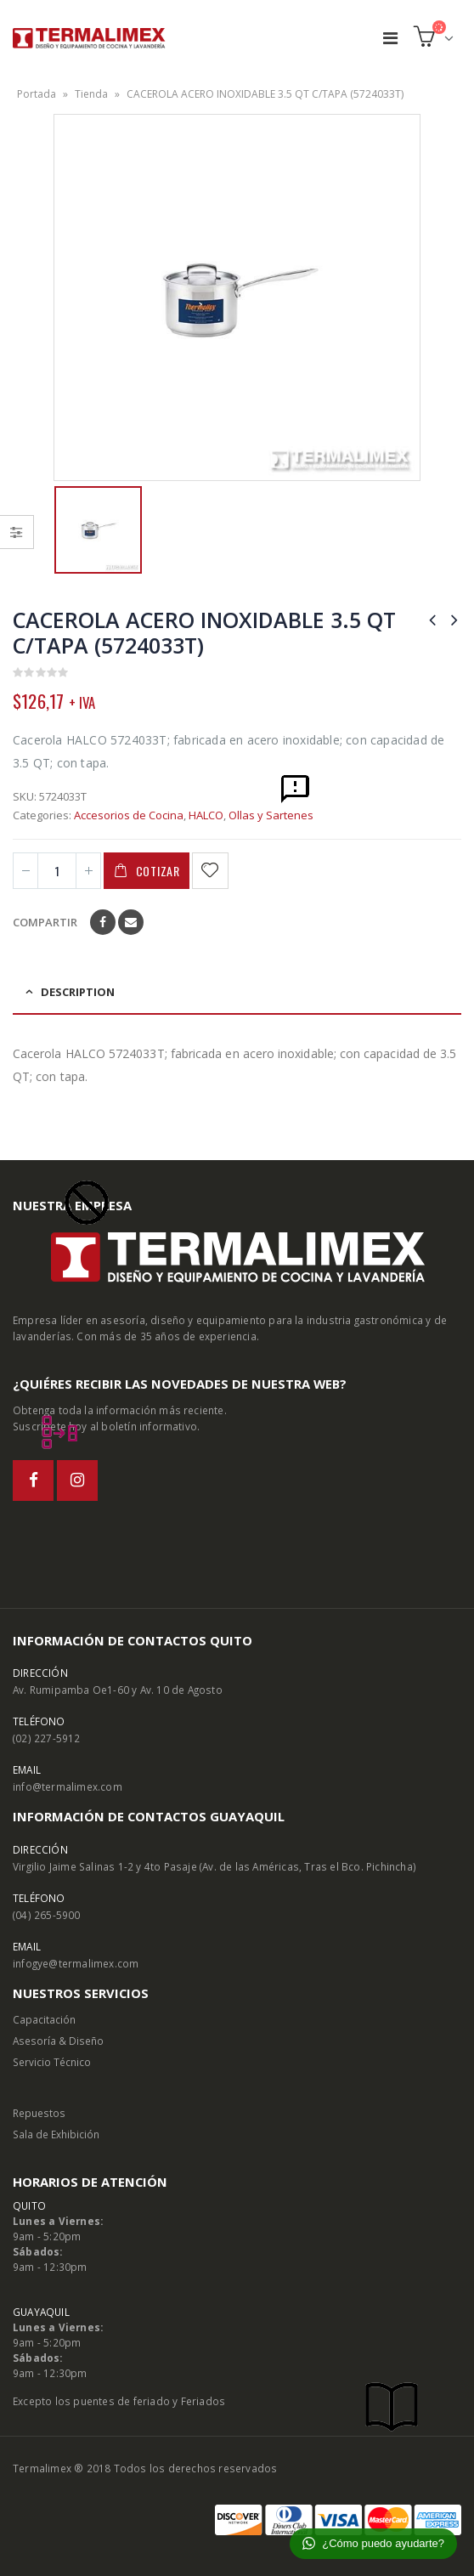 The width and height of the screenshot is (474, 2576). What do you see at coordinates (295, 789) in the screenshot?
I see `submit feedback or report an issue` at bounding box center [295, 789].